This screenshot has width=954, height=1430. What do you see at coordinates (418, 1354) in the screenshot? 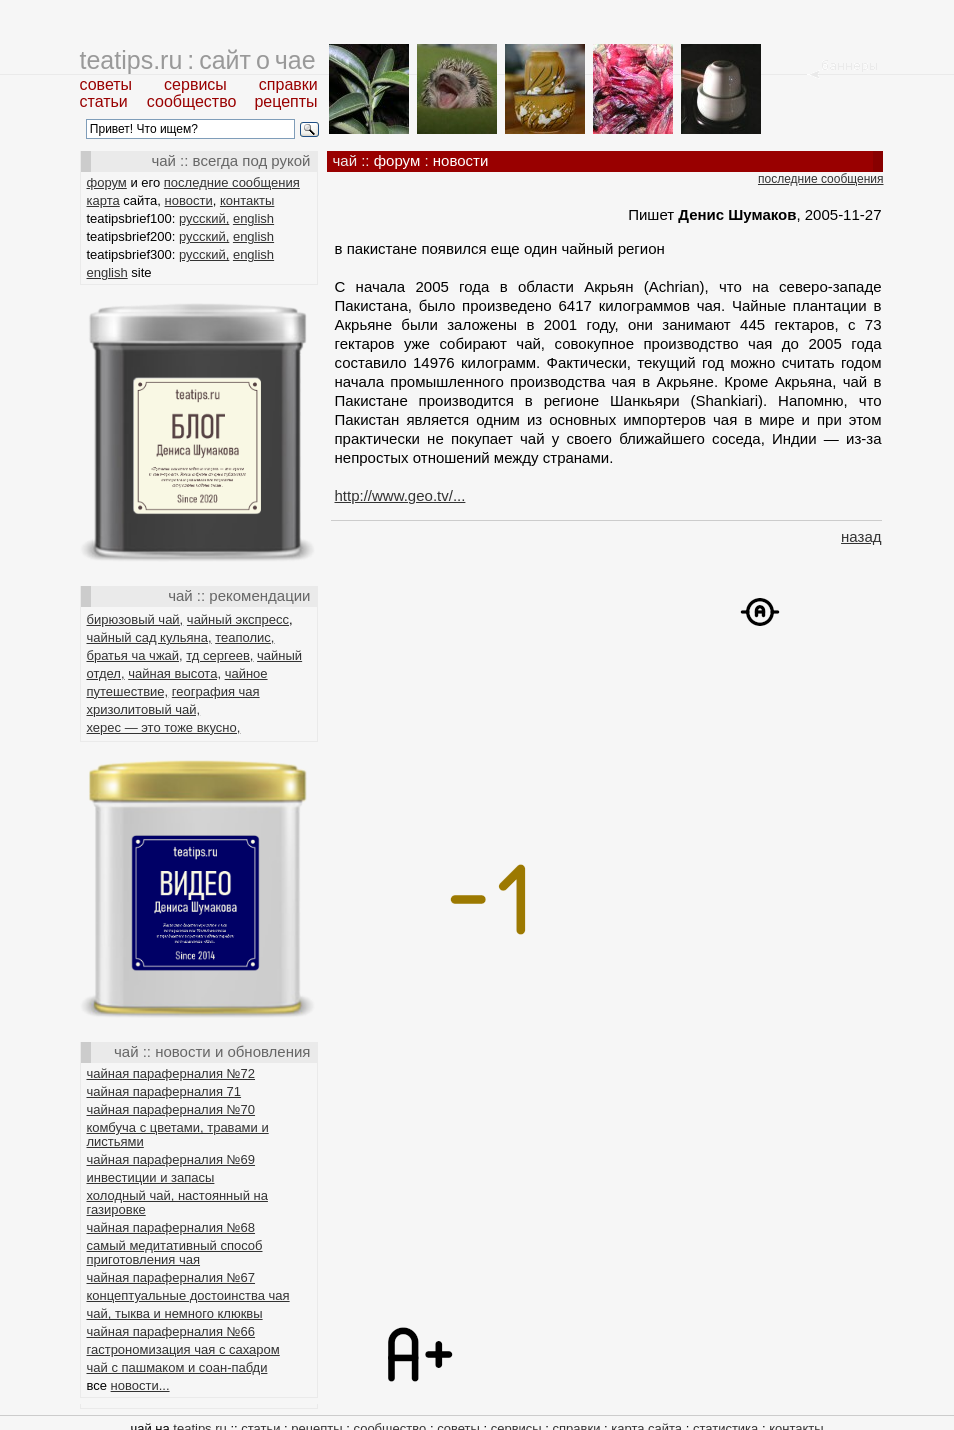
I see `increase text size` at bounding box center [418, 1354].